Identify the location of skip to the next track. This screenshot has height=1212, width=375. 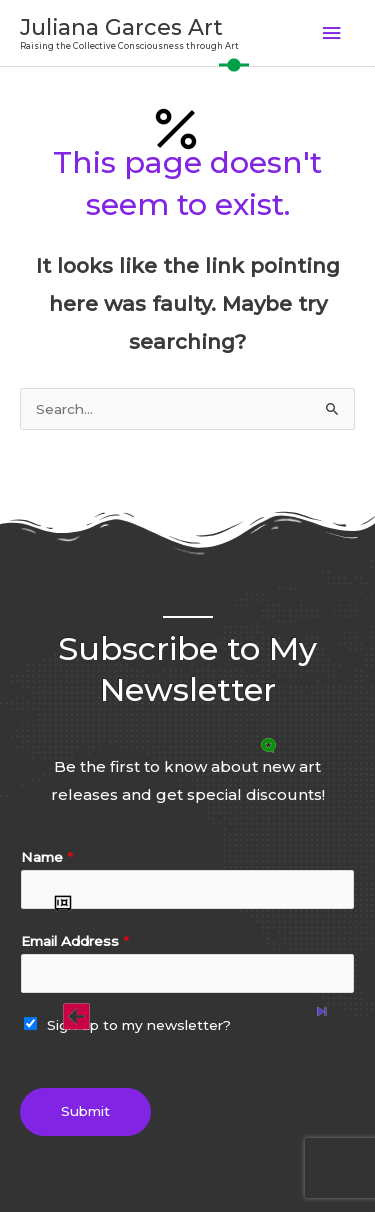
(321, 1011).